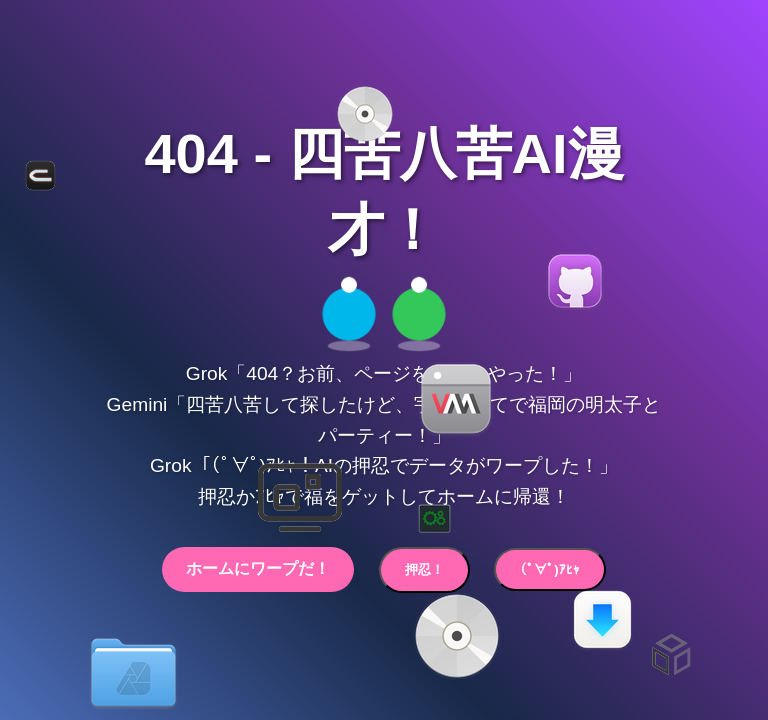  I want to click on access remote desktop settings, so click(300, 495).